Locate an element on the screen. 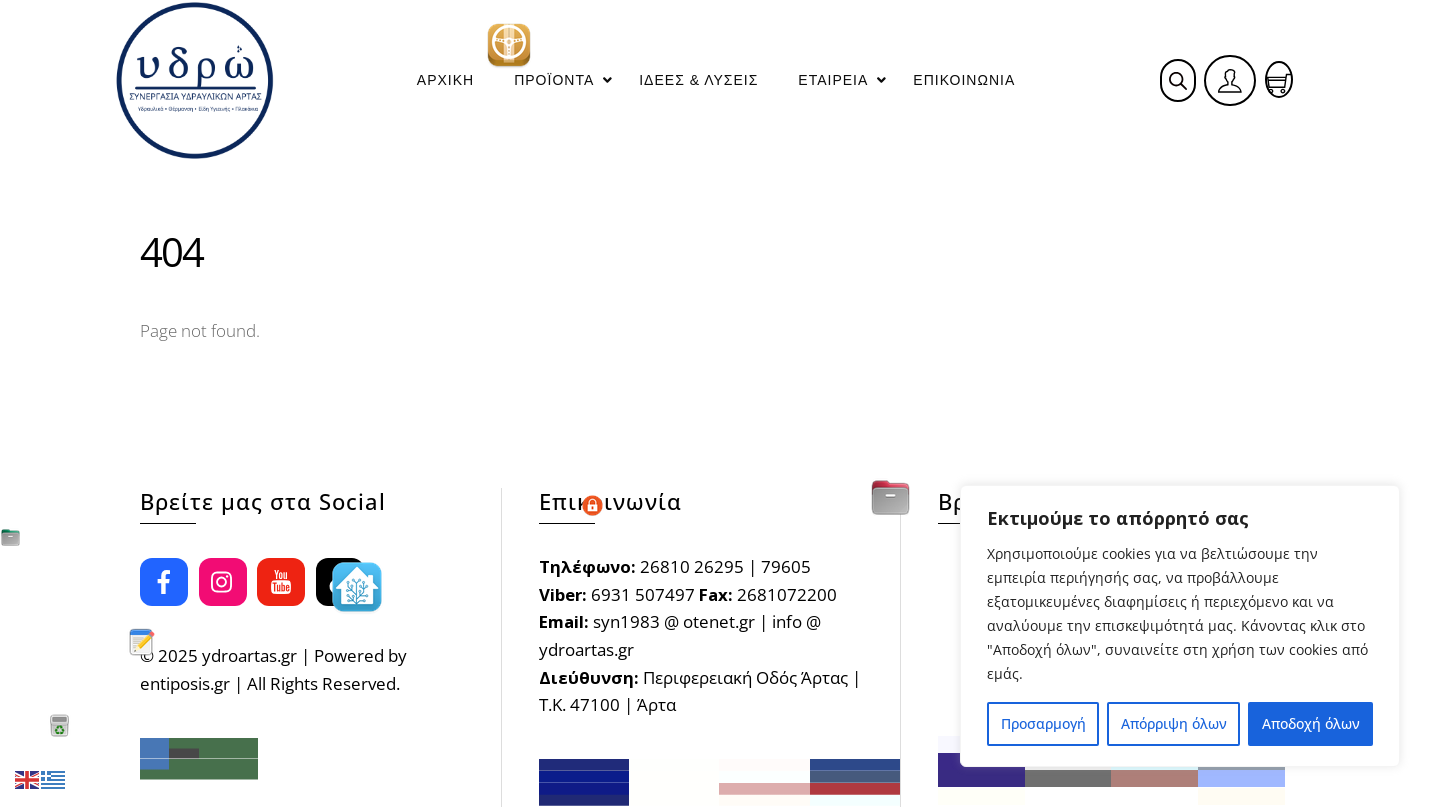  open boxflat racing wheel configuration app is located at coordinates (509, 45).